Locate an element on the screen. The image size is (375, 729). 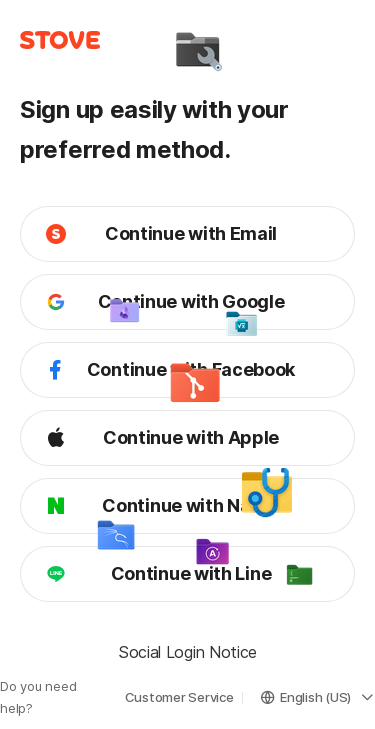
open git repository folder is located at coordinates (195, 384).